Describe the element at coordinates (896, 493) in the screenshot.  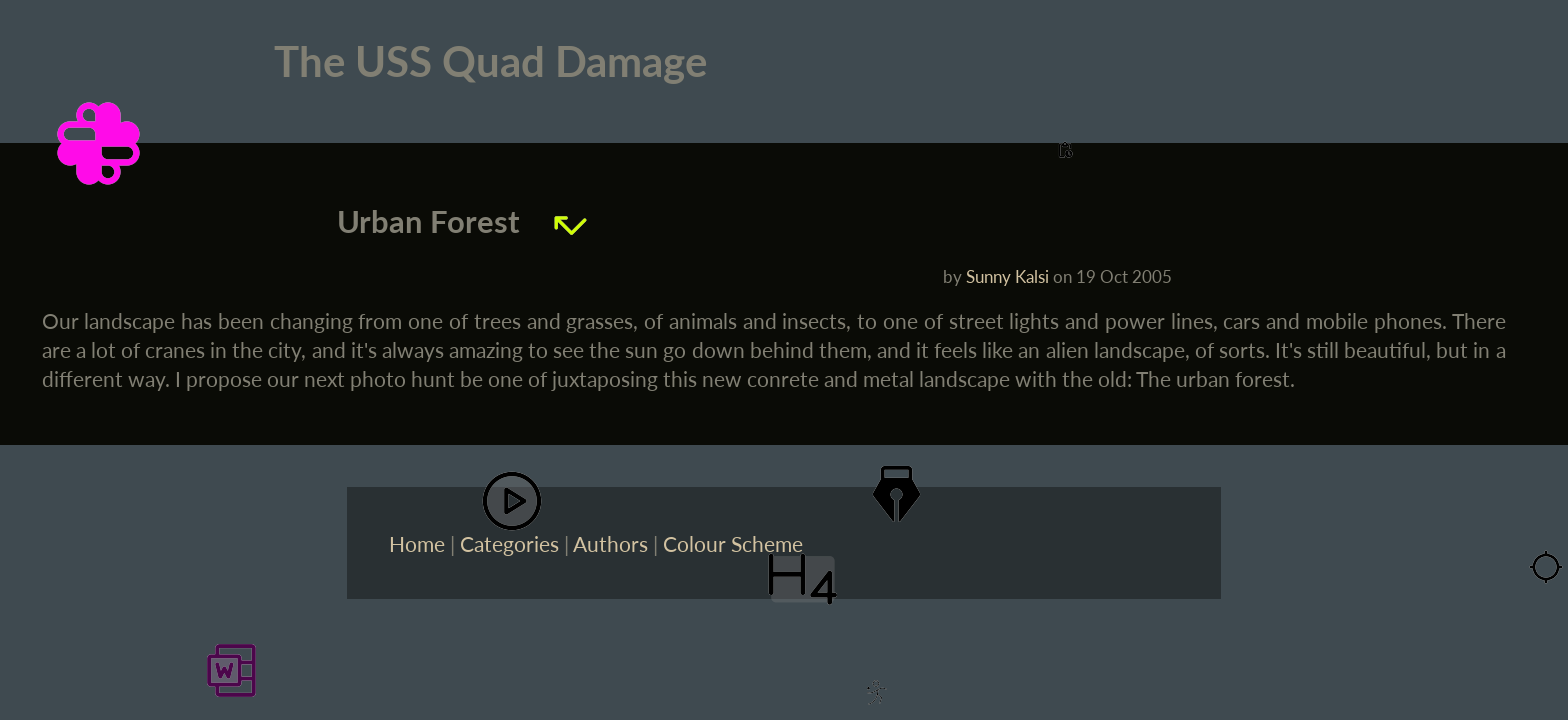
I see `access drawing or illustration tools` at that location.